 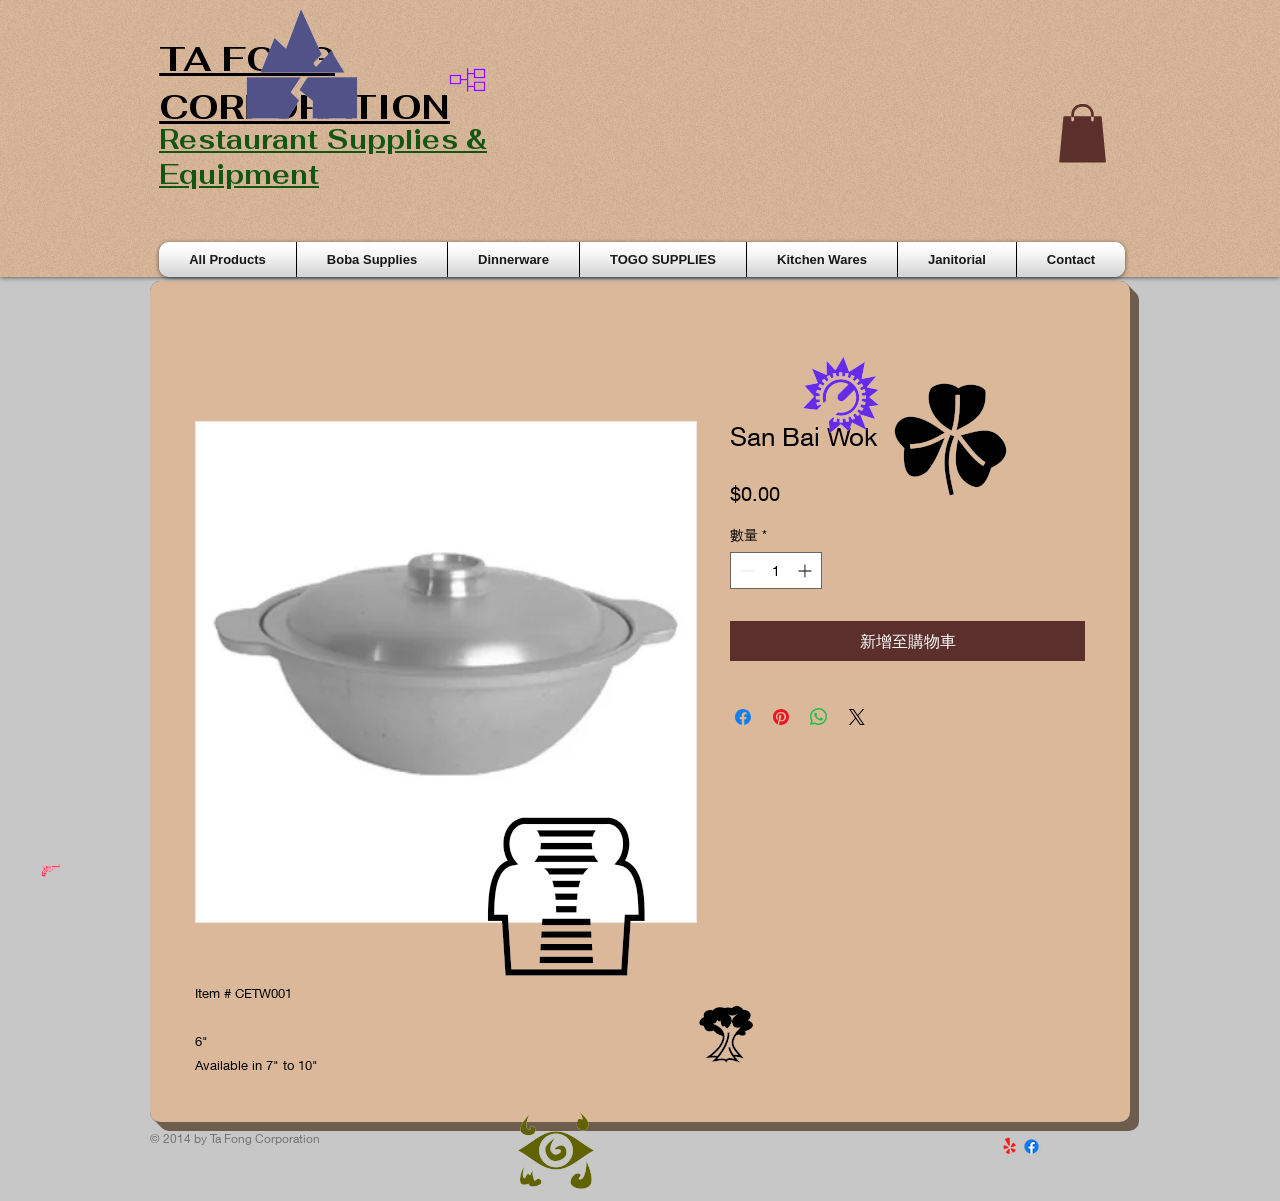 What do you see at coordinates (556, 1151) in the screenshot?
I see `activate fire vision or enhanced sight ability` at bounding box center [556, 1151].